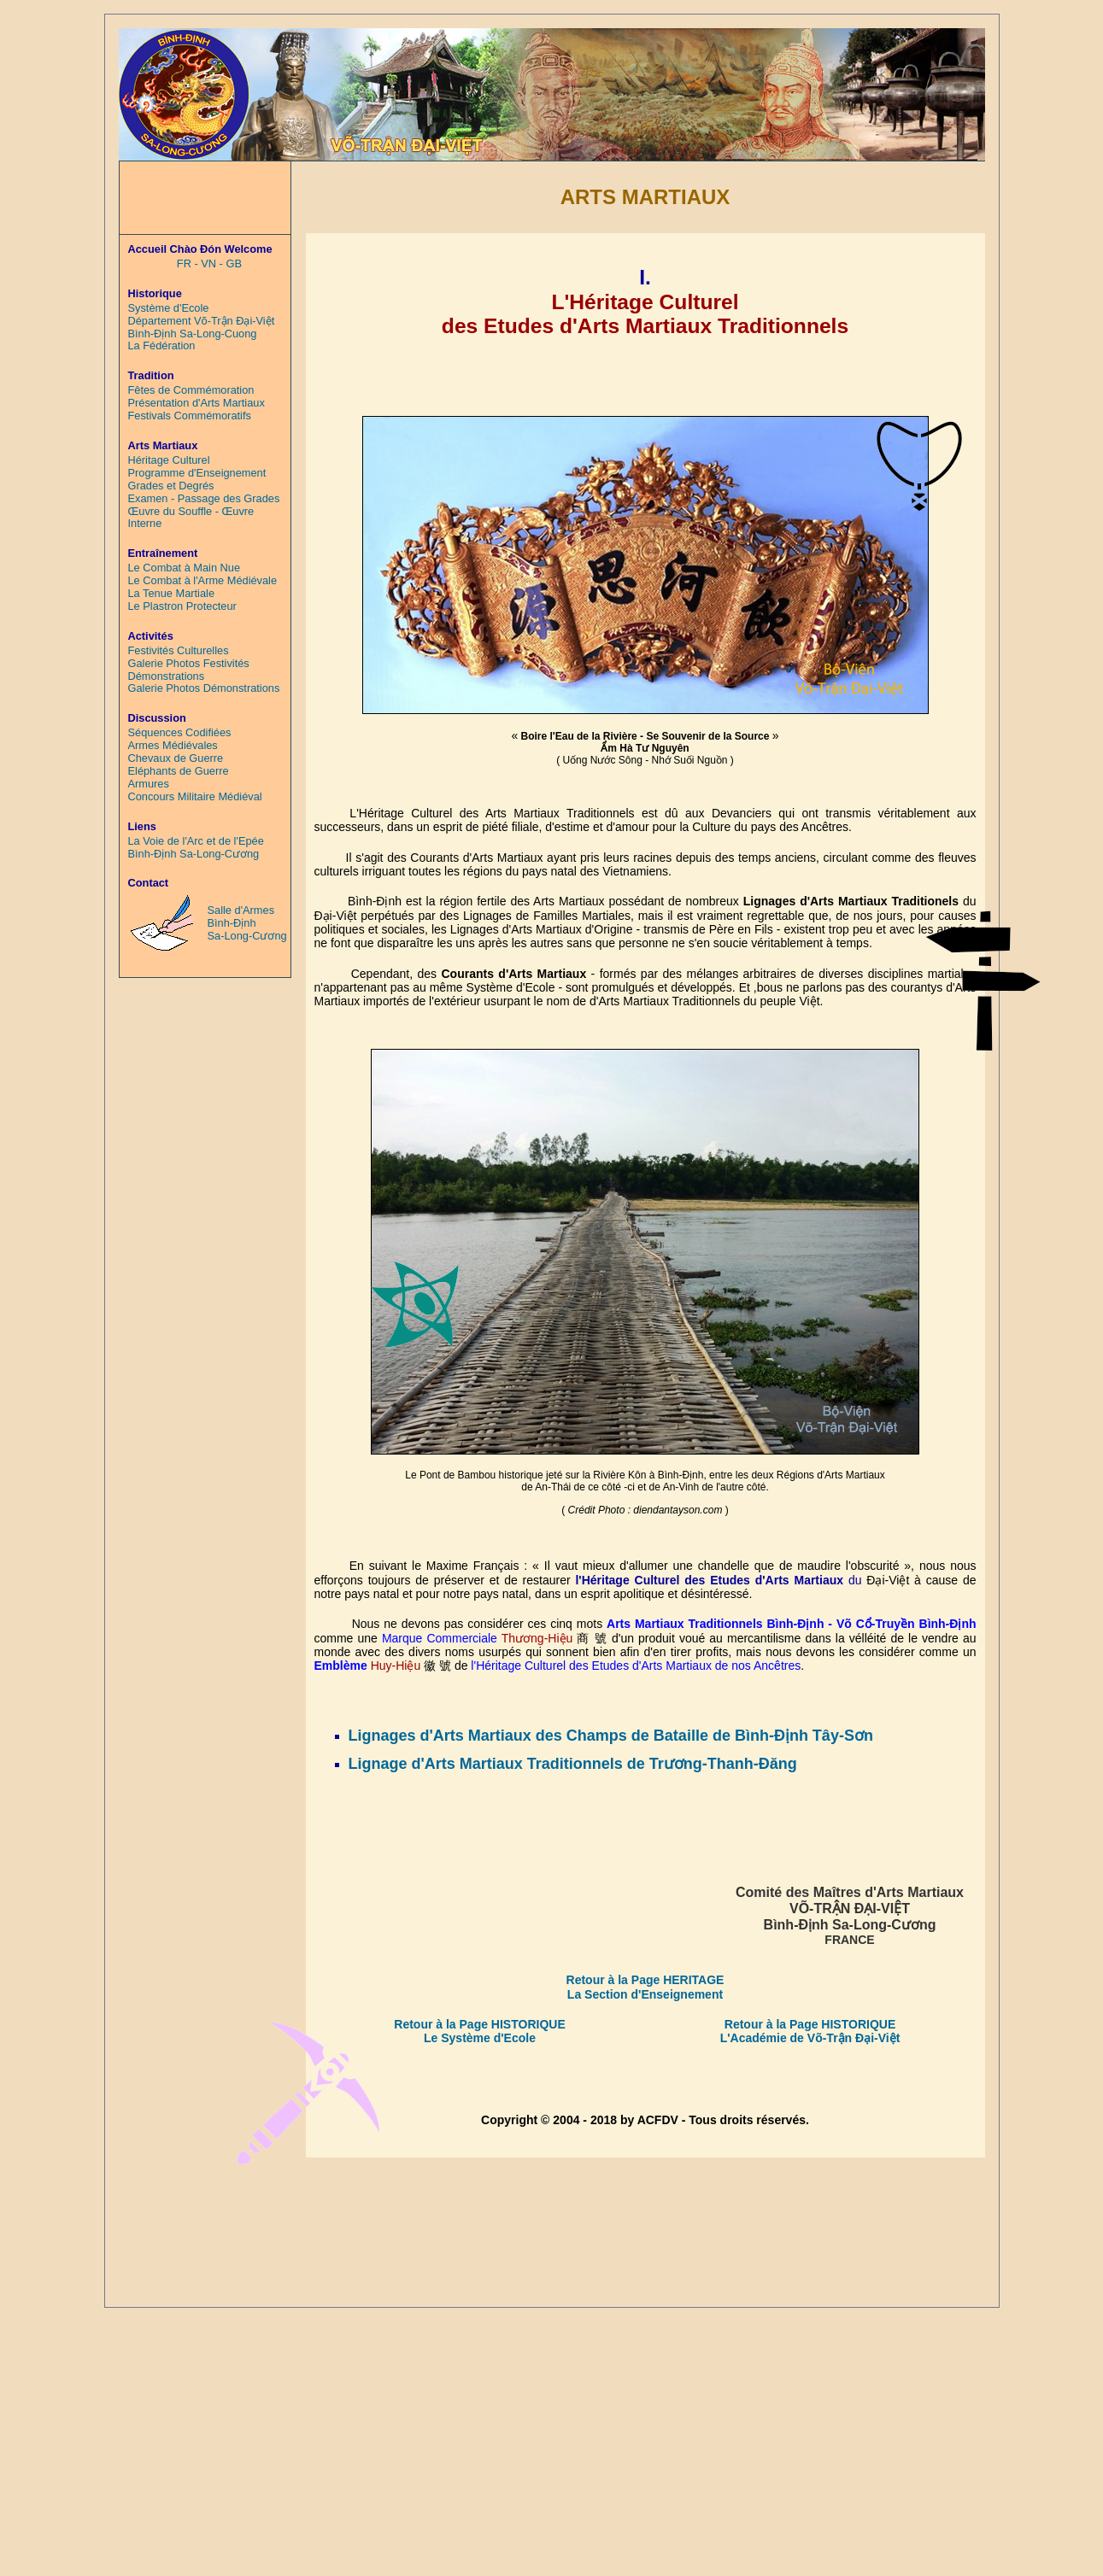 The image size is (1103, 2576). What do you see at coordinates (983, 979) in the screenshot?
I see `navigate to different game areas or levels` at bounding box center [983, 979].